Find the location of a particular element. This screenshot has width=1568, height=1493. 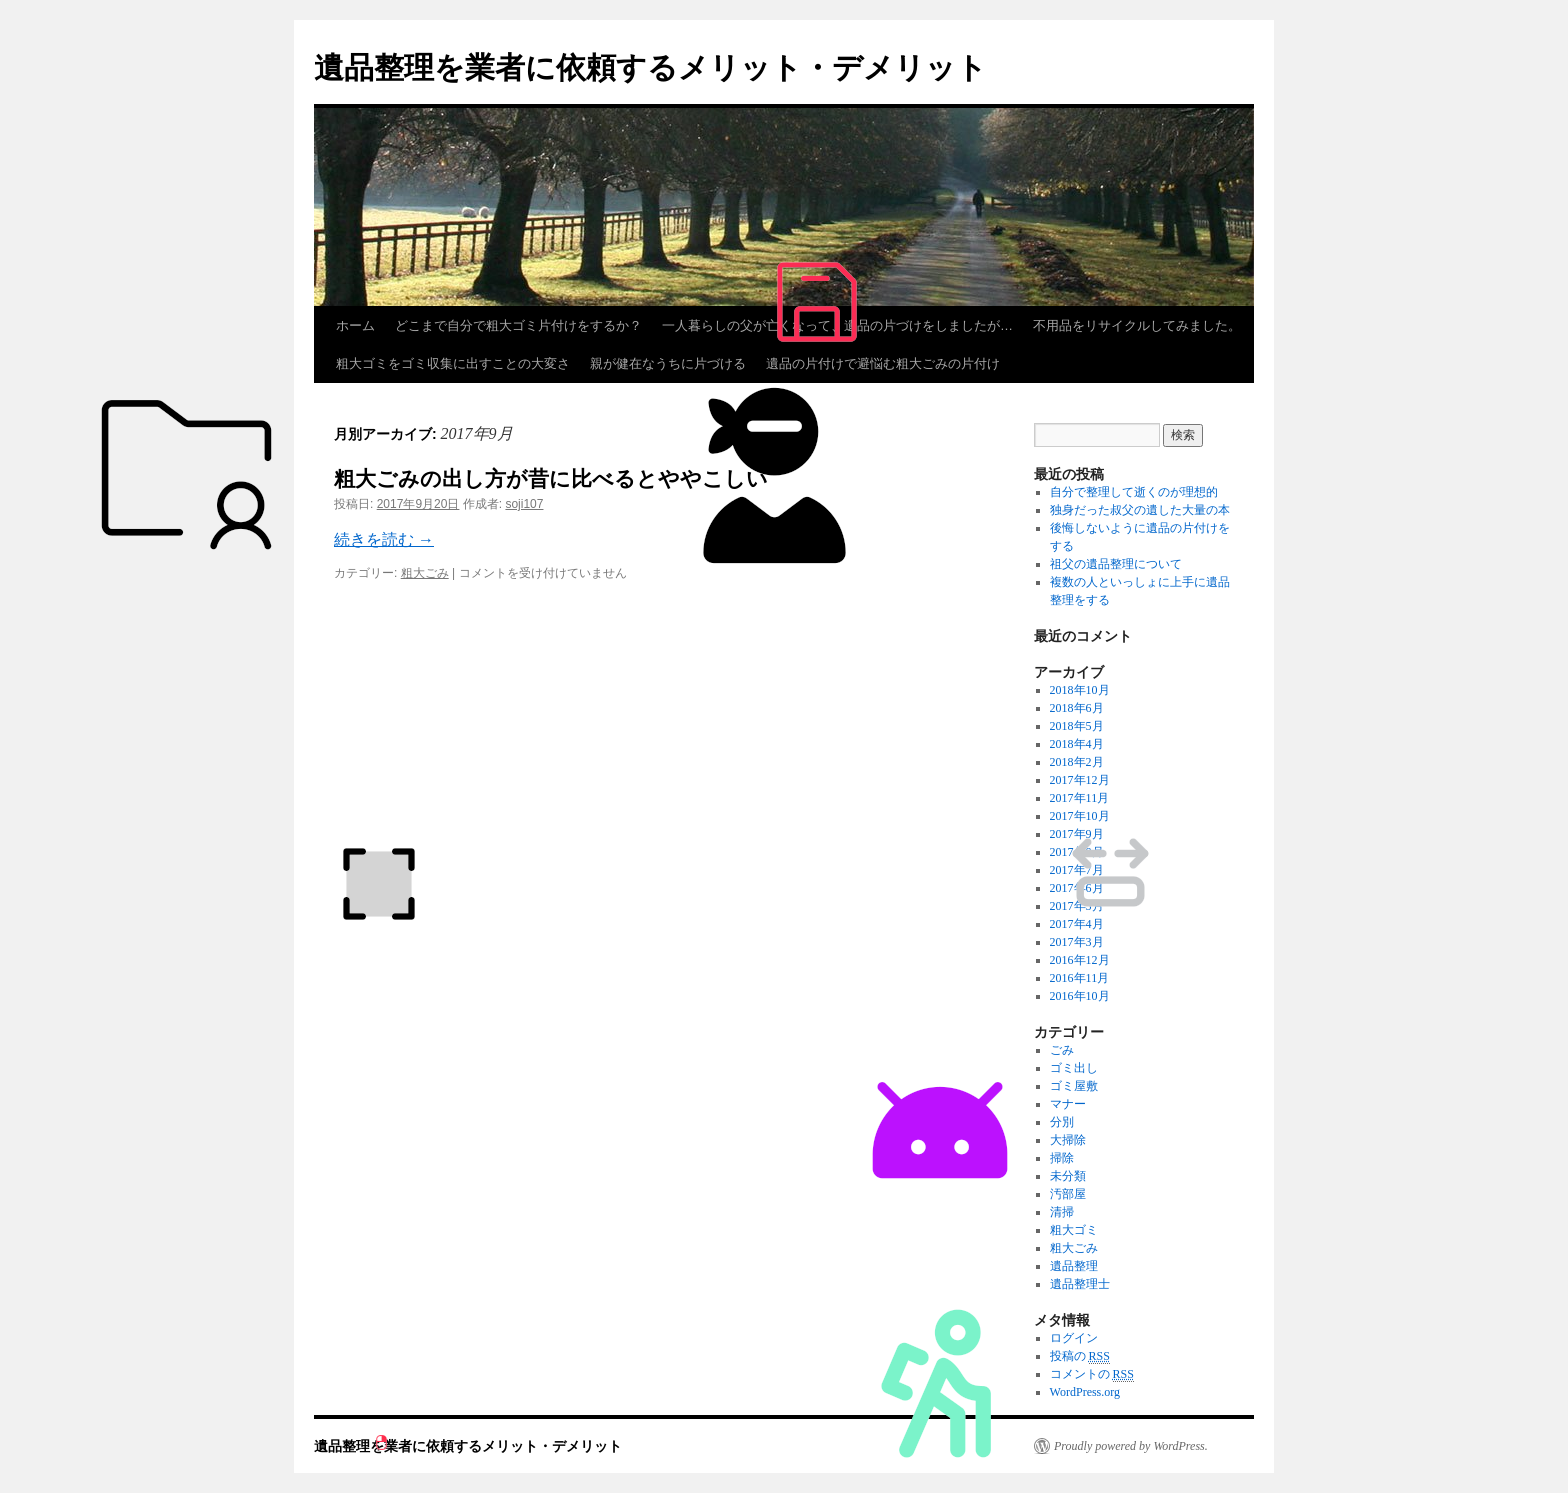

android operating system indicator is located at coordinates (940, 1135).